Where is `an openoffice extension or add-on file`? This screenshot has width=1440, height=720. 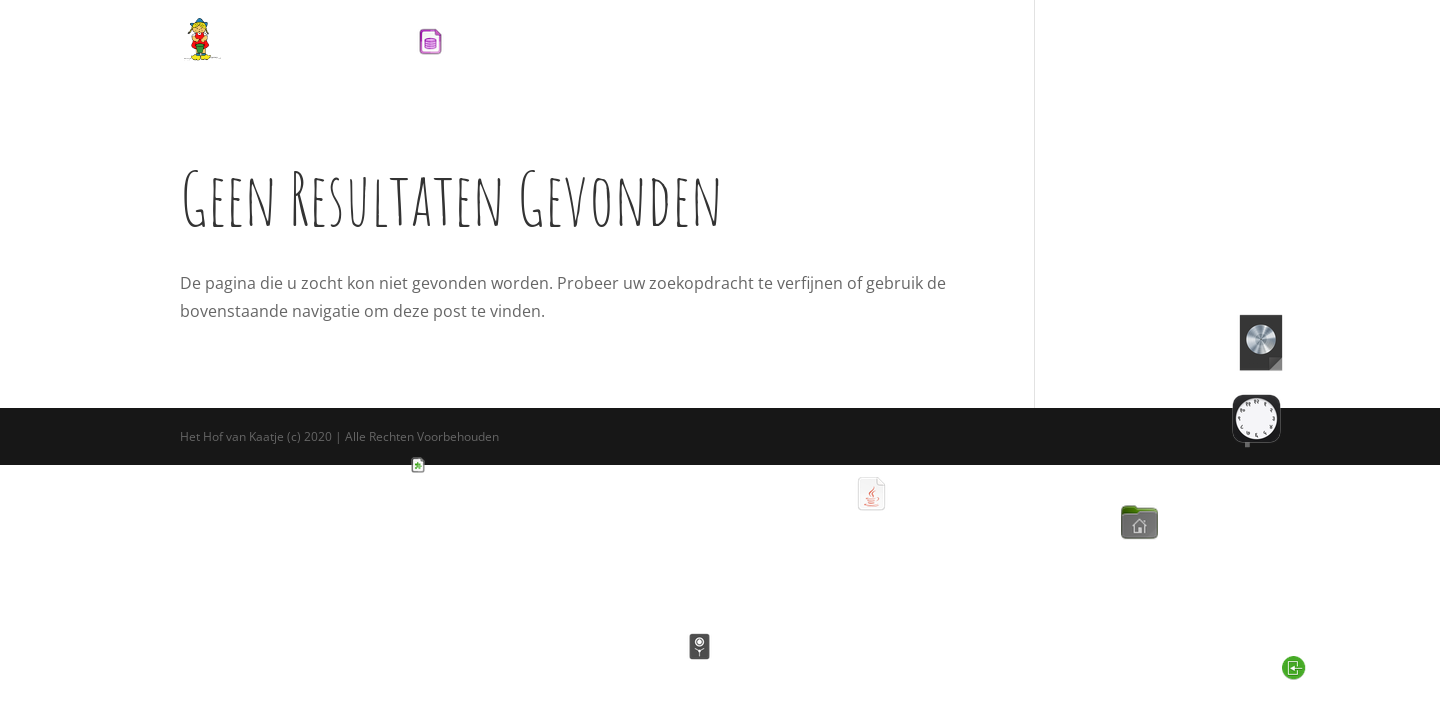
an openoffice extension or add-on file is located at coordinates (418, 465).